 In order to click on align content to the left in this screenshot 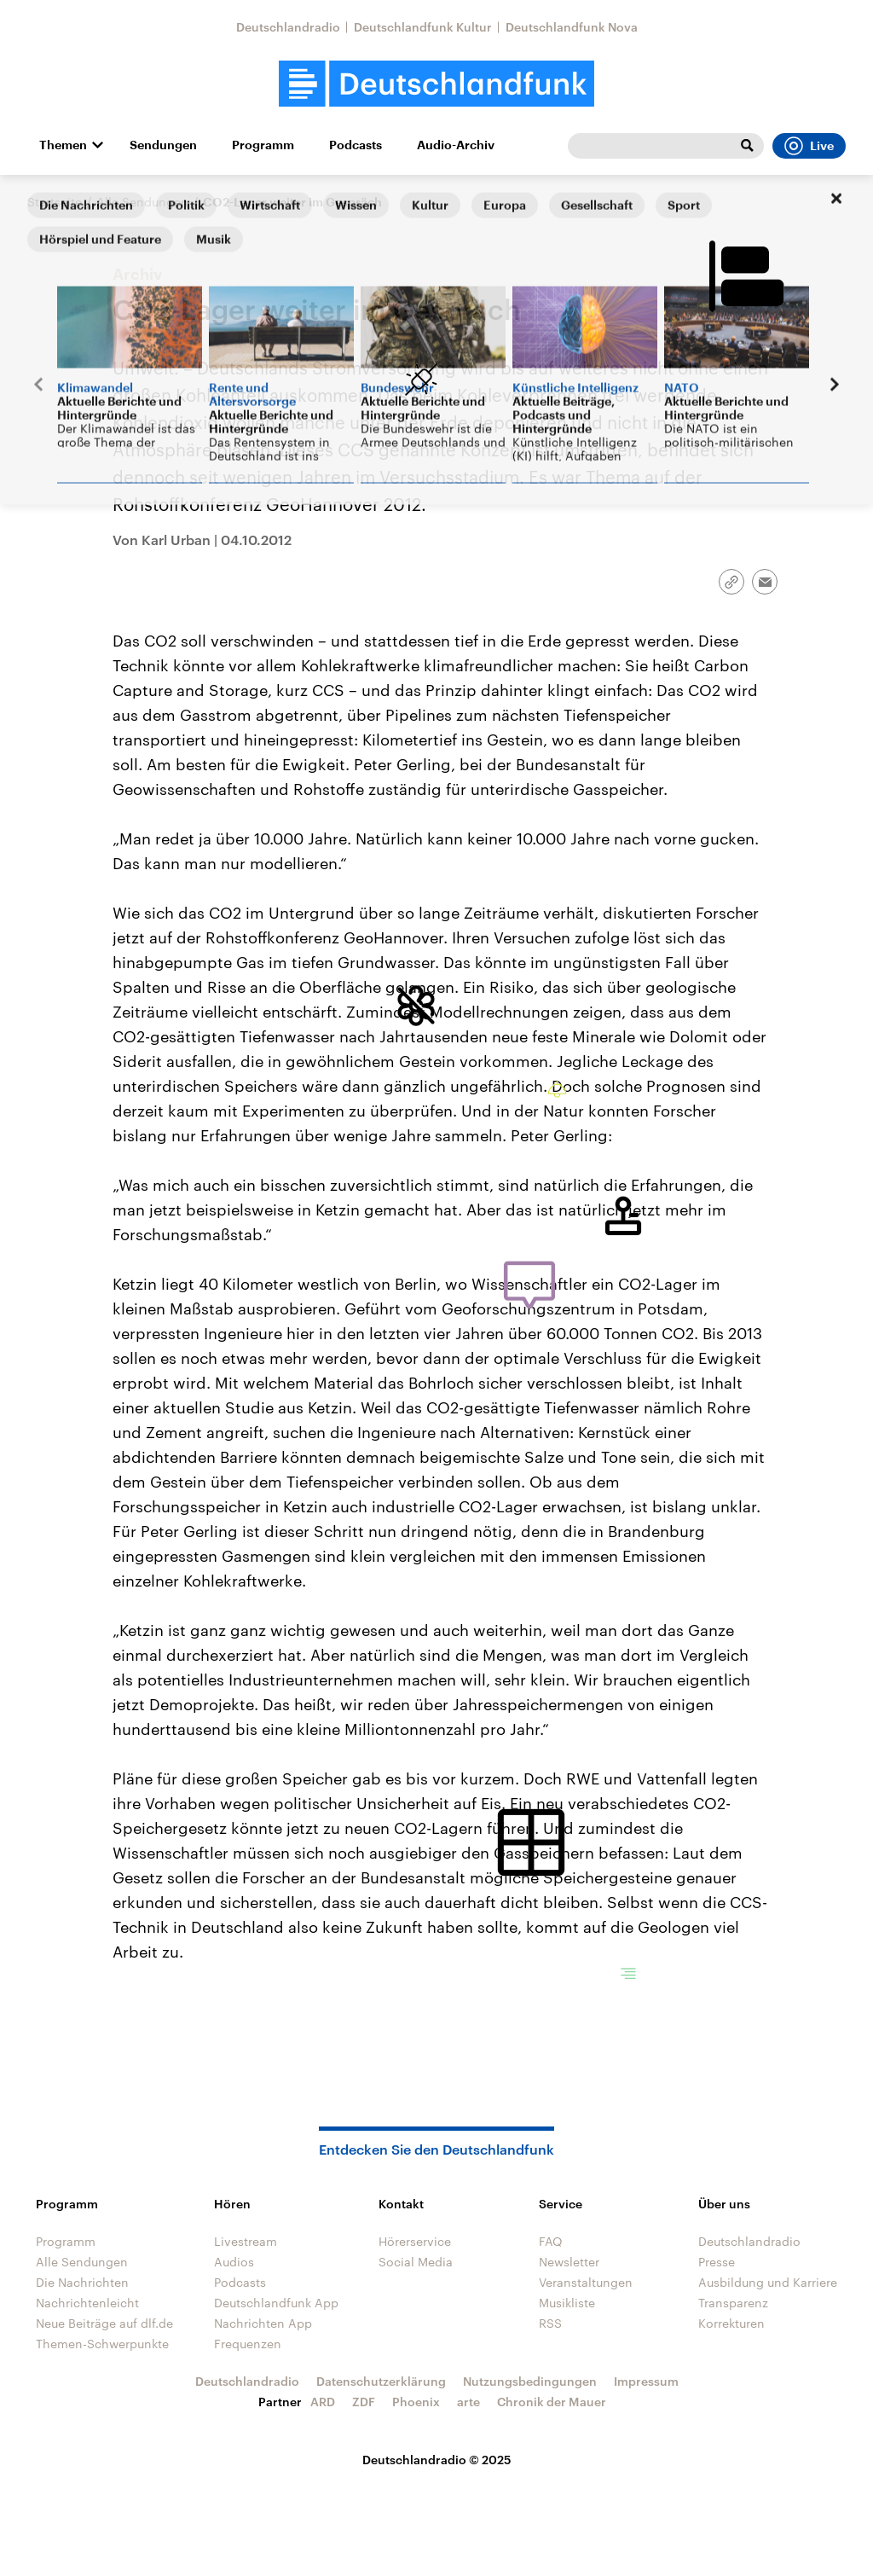, I will do `click(745, 276)`.